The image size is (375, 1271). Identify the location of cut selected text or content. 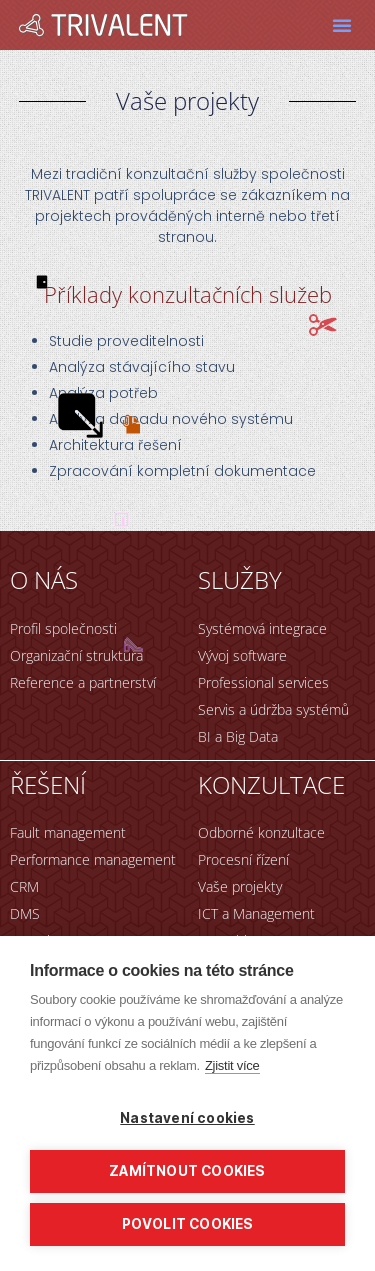
(323, 325).